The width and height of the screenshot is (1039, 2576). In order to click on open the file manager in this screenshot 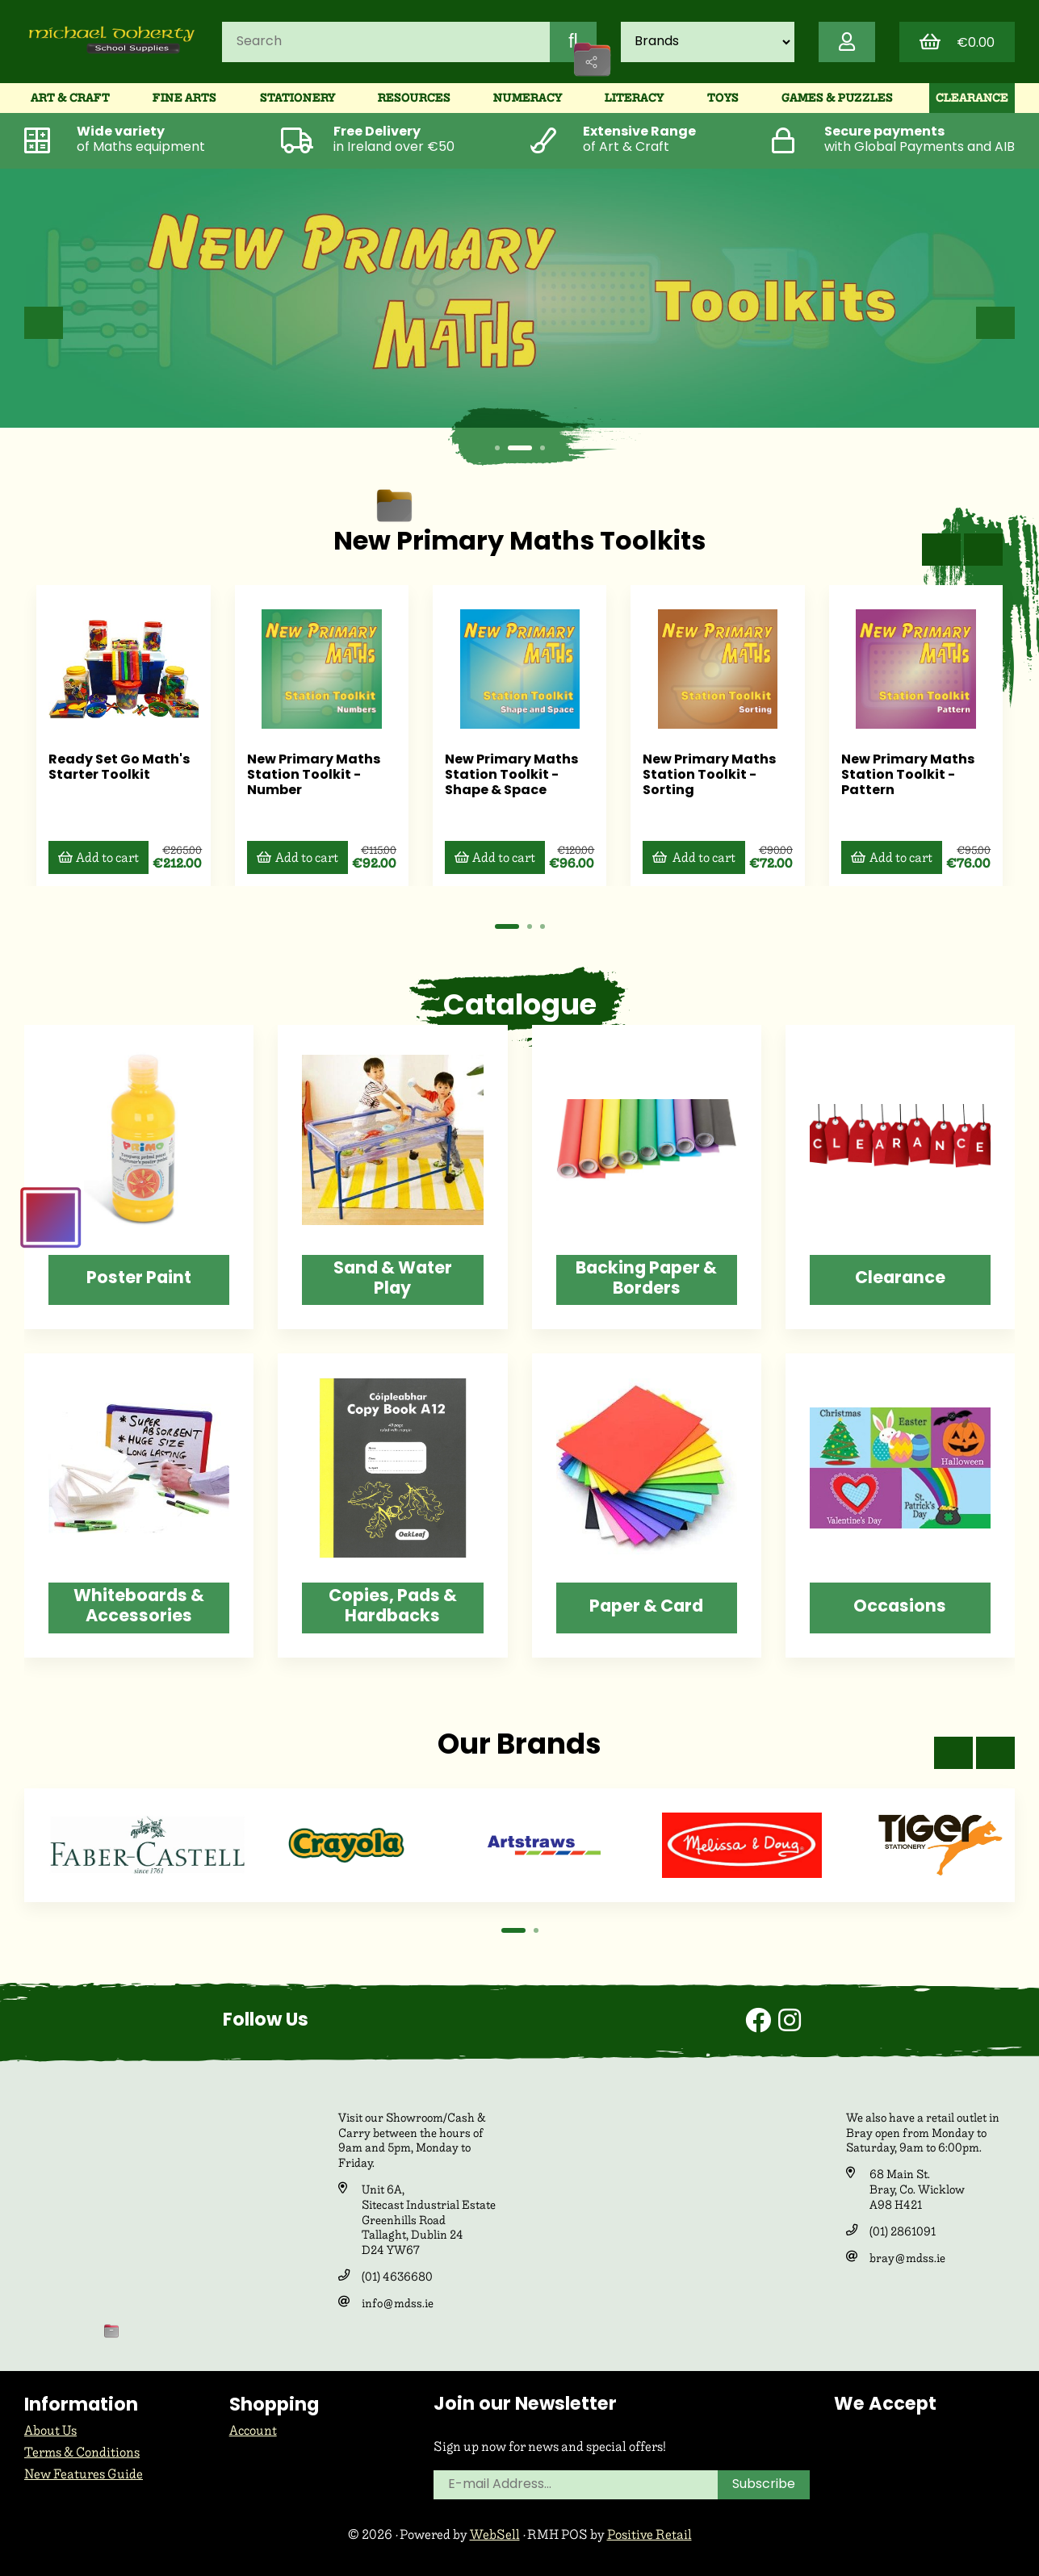, I will do `click(111, 2331)`.